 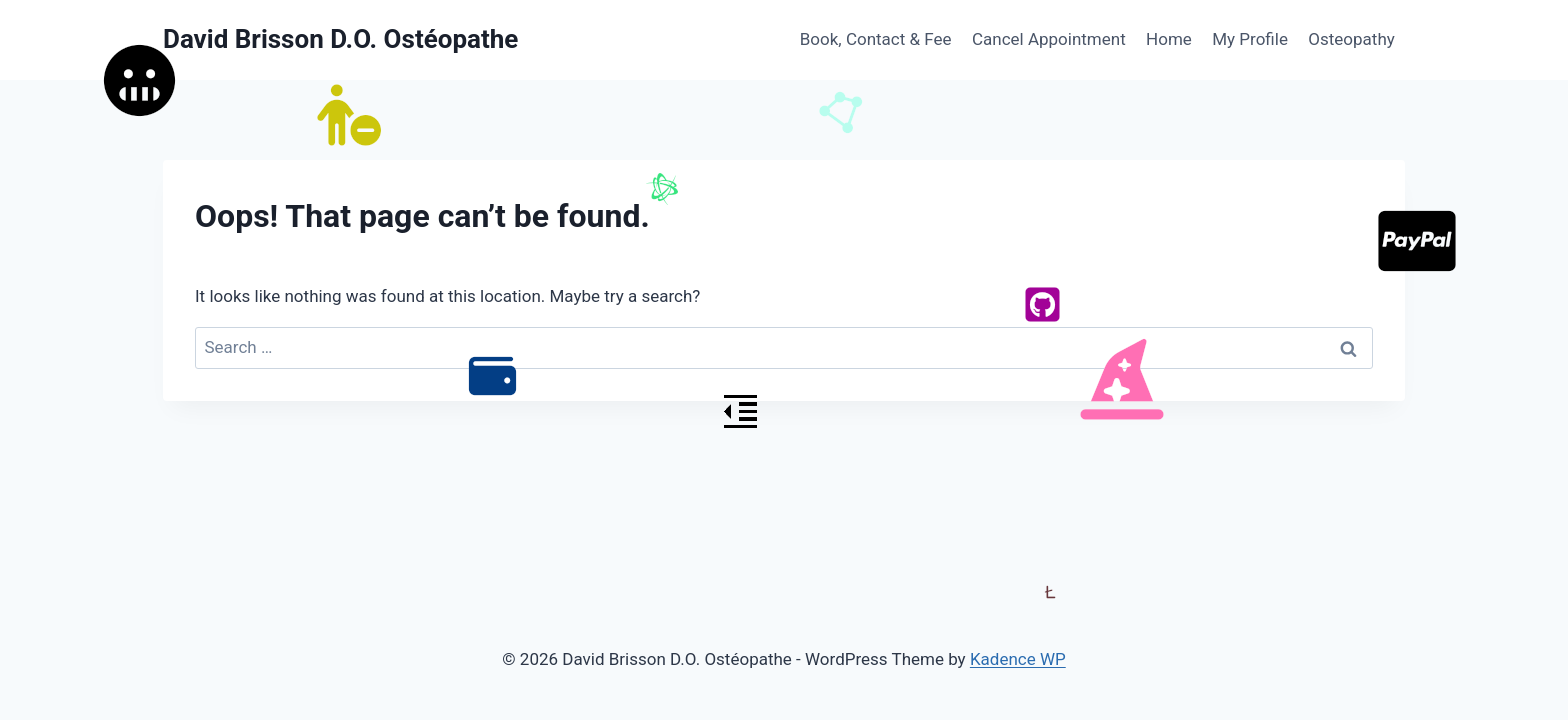 I want to click on access wizard or magic-themed features, so click(x=1122, y=378).